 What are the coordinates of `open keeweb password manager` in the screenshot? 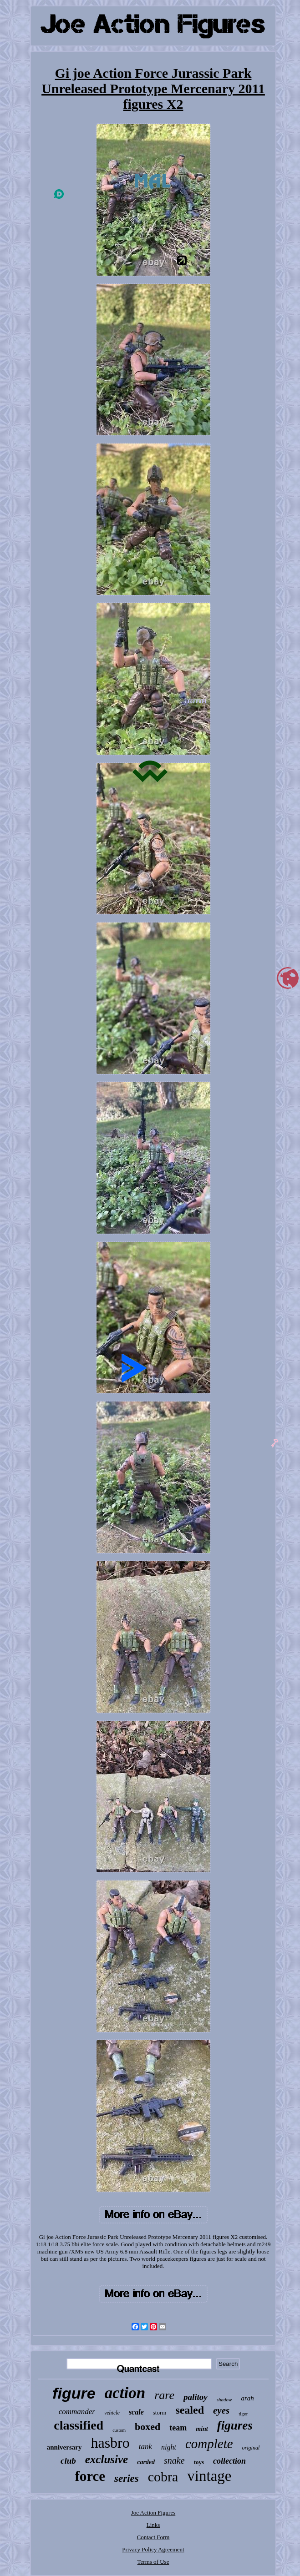 It's located at (275, 1443).